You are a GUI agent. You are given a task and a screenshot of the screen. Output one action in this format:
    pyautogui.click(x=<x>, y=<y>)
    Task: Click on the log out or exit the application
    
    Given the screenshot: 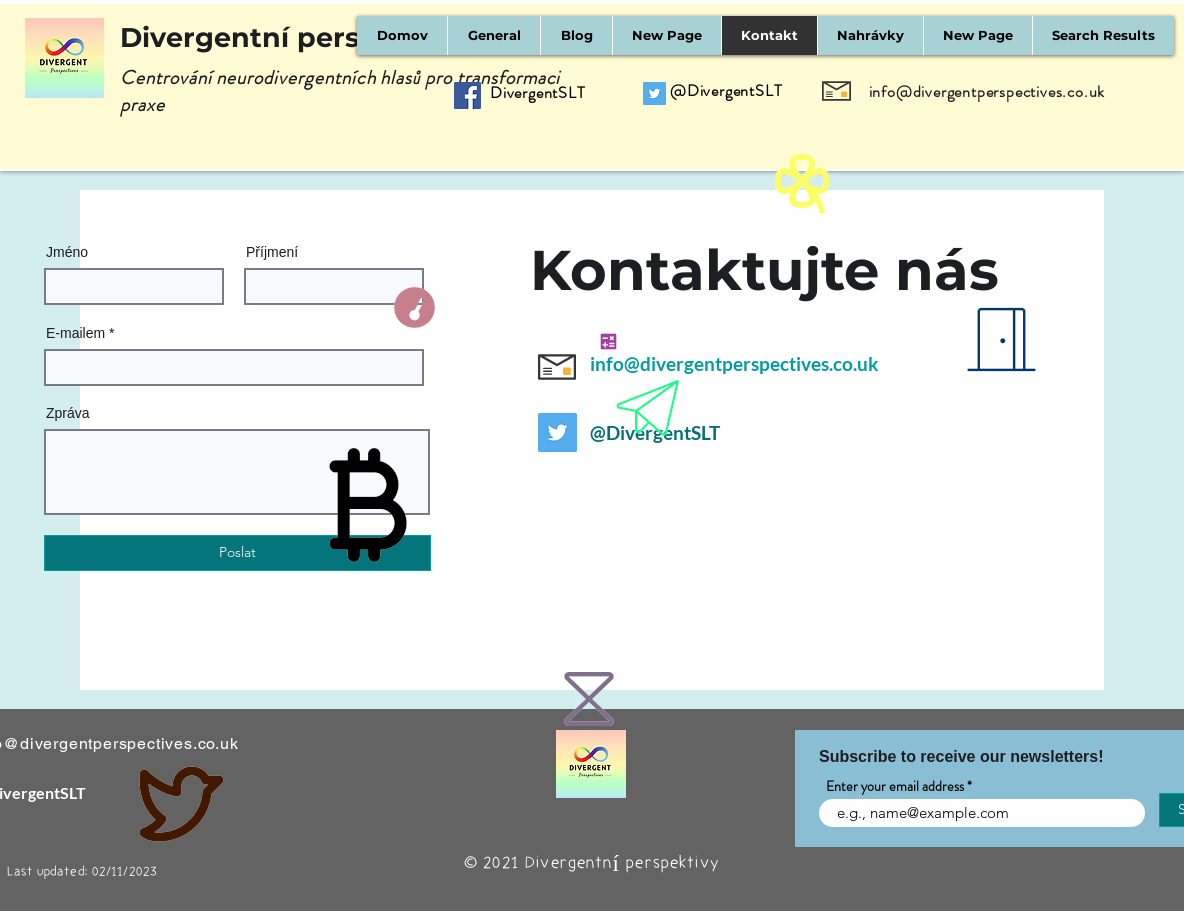 What is the action you would take?
    pyautogui.click(x=1001, y=339)
    